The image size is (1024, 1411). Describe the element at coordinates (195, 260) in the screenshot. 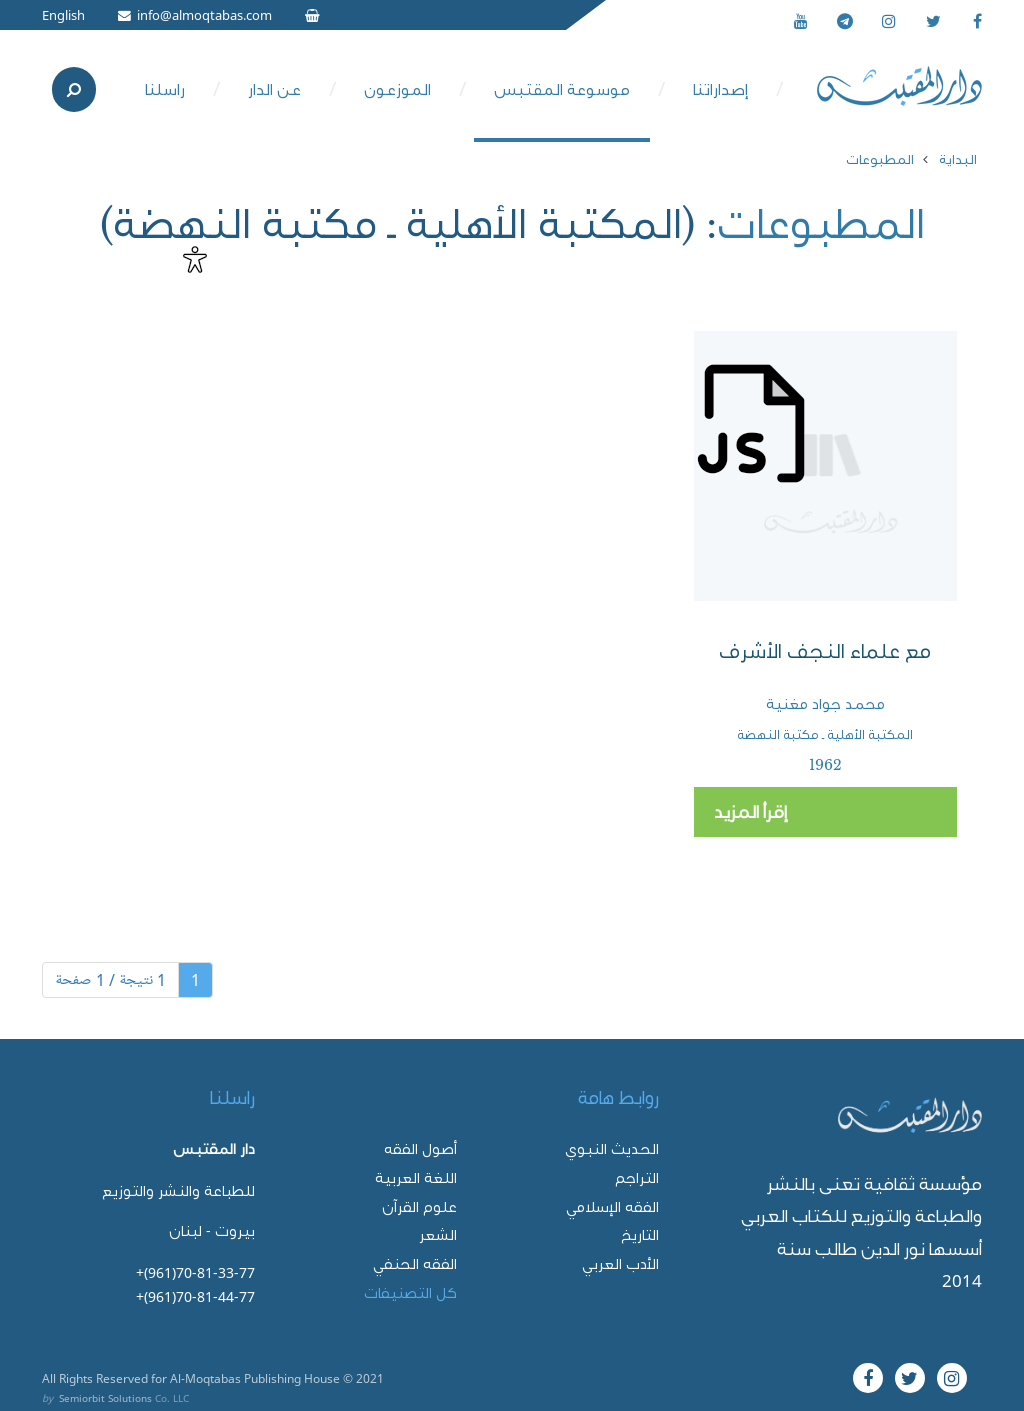

I see `accessibility settings or features` at that location.